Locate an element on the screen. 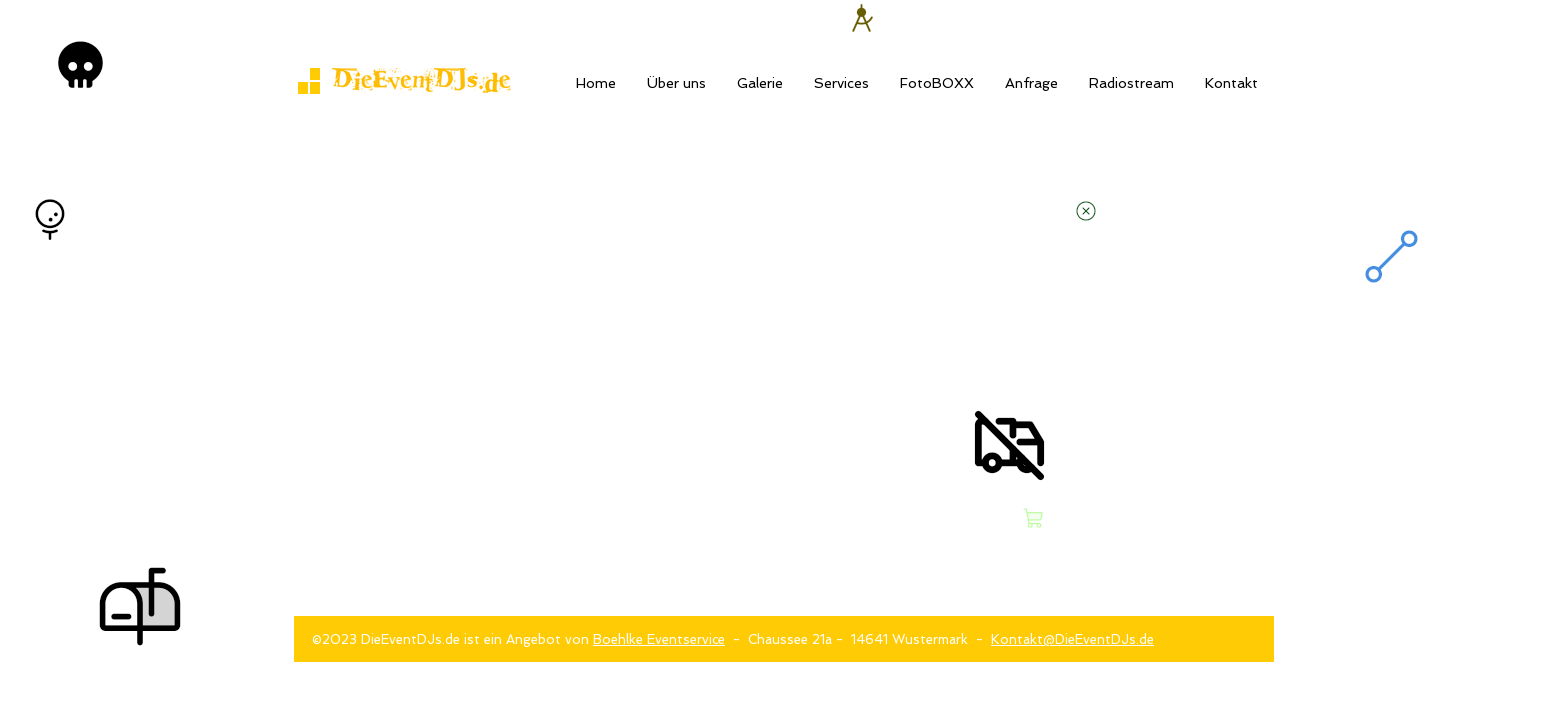 The image size is (1568, 720). close or dismiss a dialog is located at coordinates (1086, 211).